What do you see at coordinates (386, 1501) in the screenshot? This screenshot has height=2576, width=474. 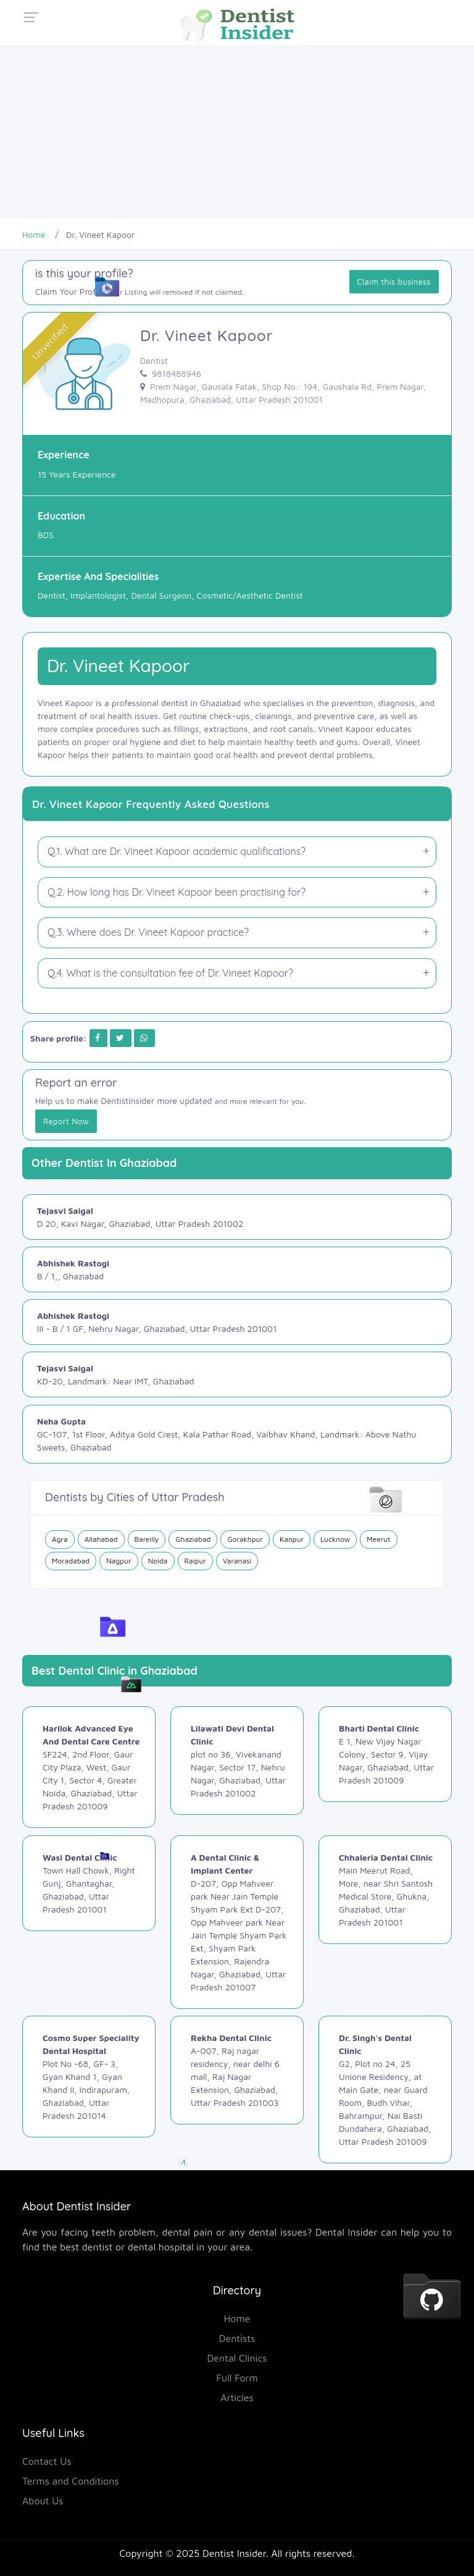 I see `open elementary OS system folder` at bounding box center [386, 1501].